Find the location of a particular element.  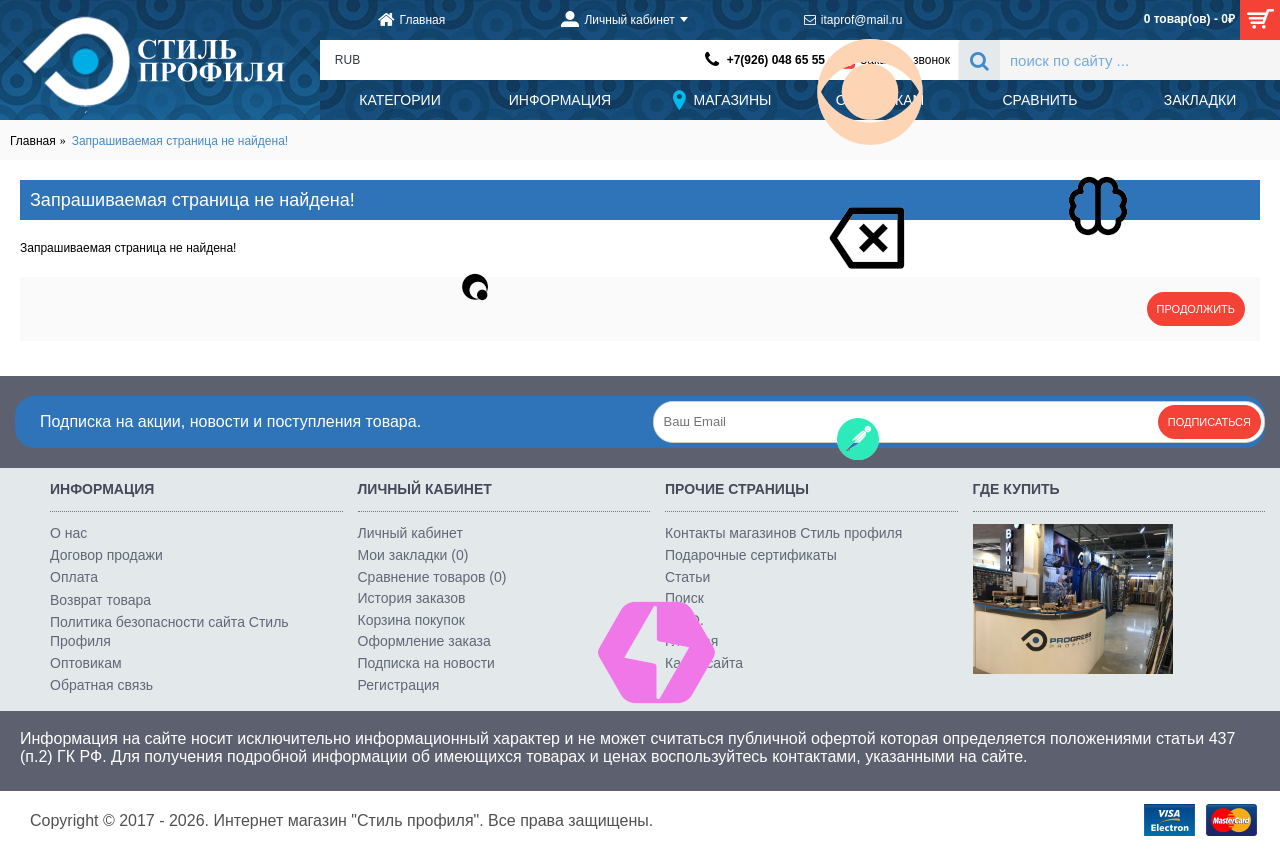

delete or backspace text input is located at coordinates (870, 238).